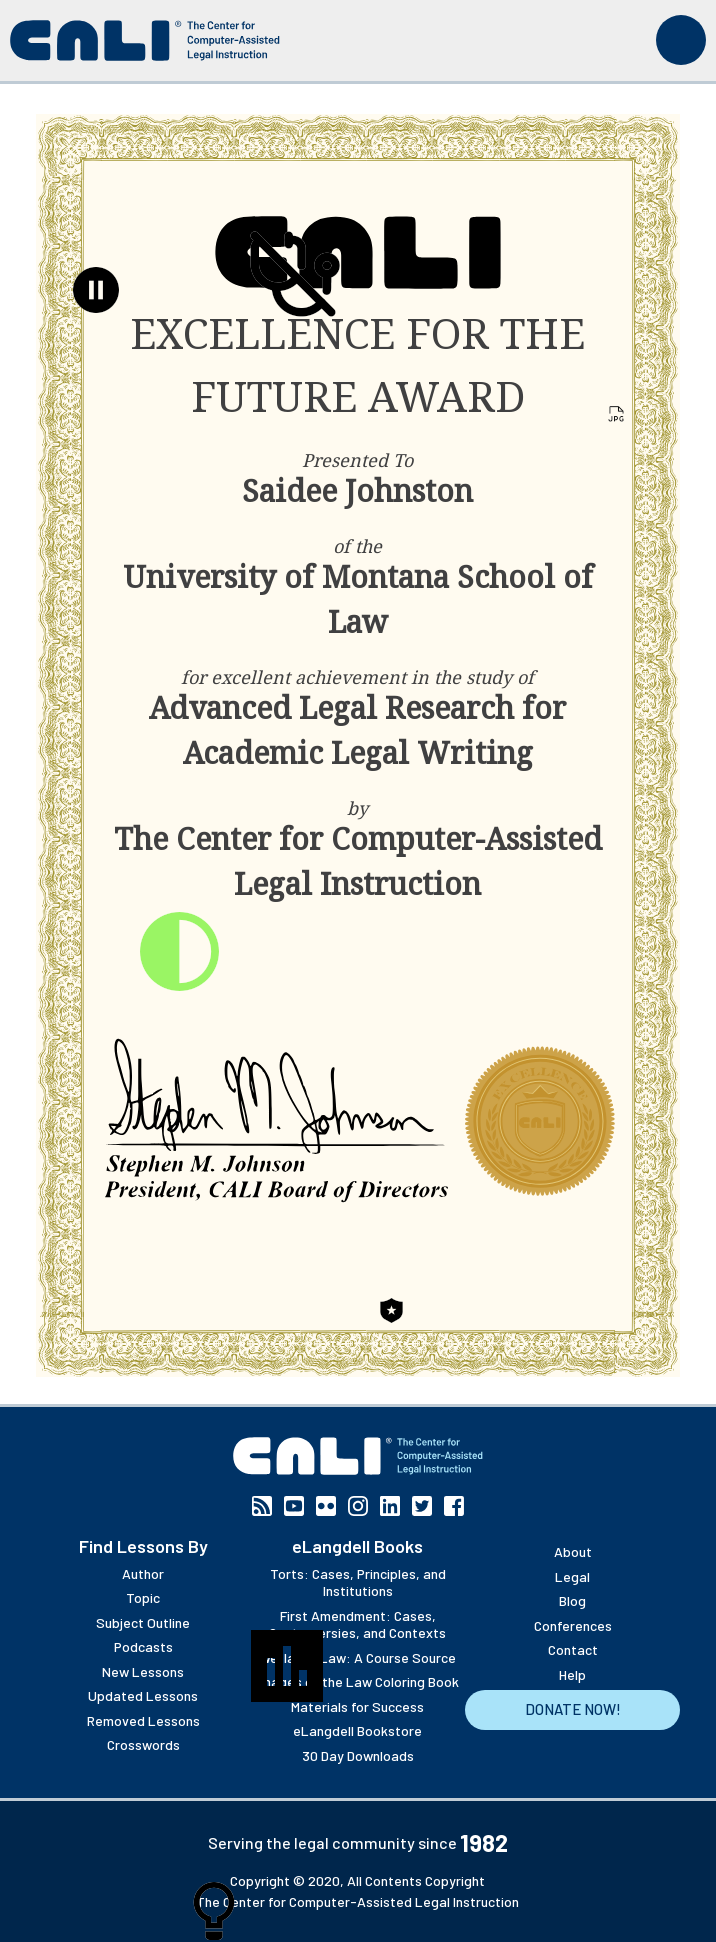 This screenshot has height=1942, width=716. Describe the element at coordinates (179, 951) in the screenshot. I see `adjust display brightness or contrast` at that location.